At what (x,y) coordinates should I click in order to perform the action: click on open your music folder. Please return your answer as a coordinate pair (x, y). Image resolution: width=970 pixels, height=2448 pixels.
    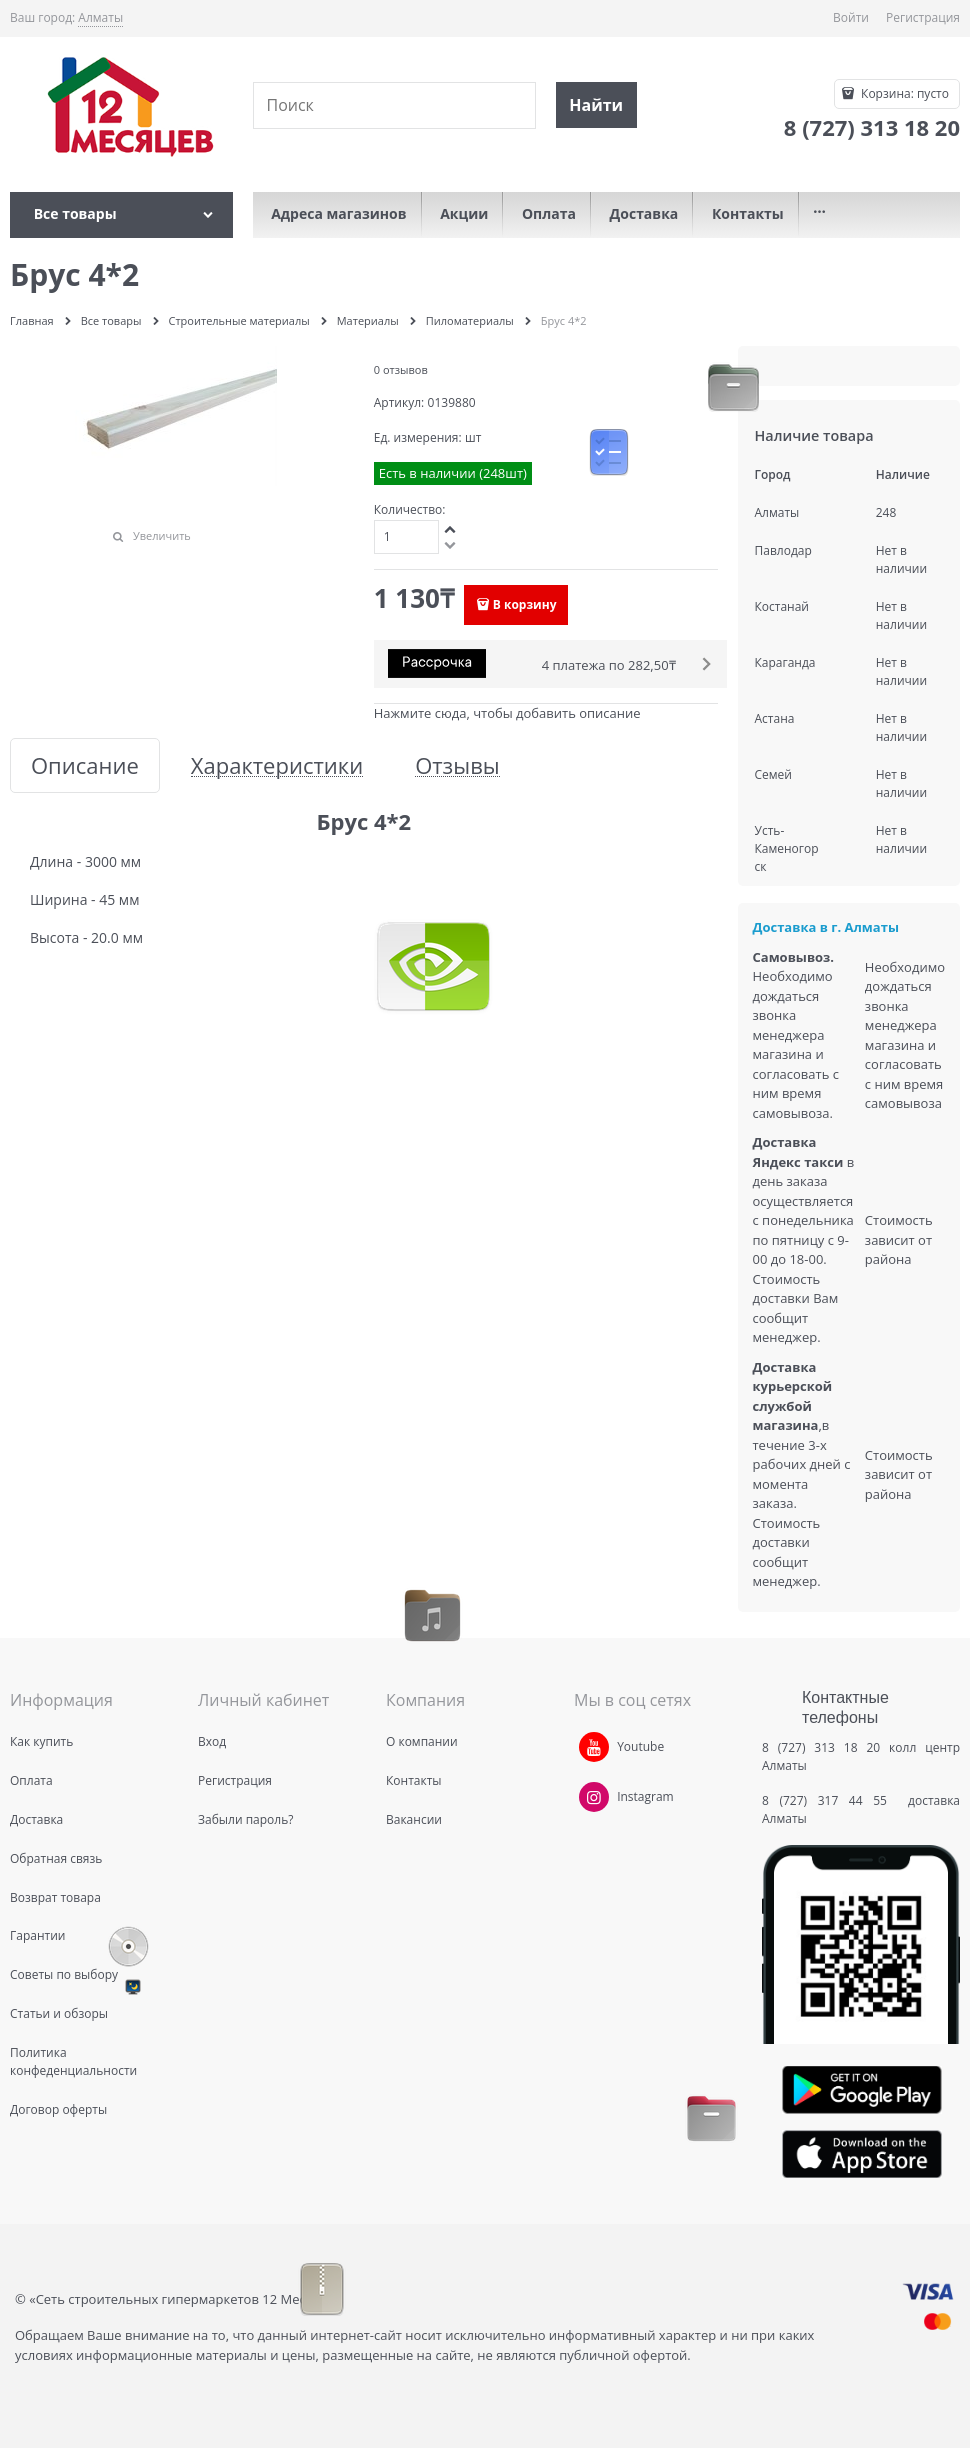
    Looking at the image, I should click on (432, 1615).